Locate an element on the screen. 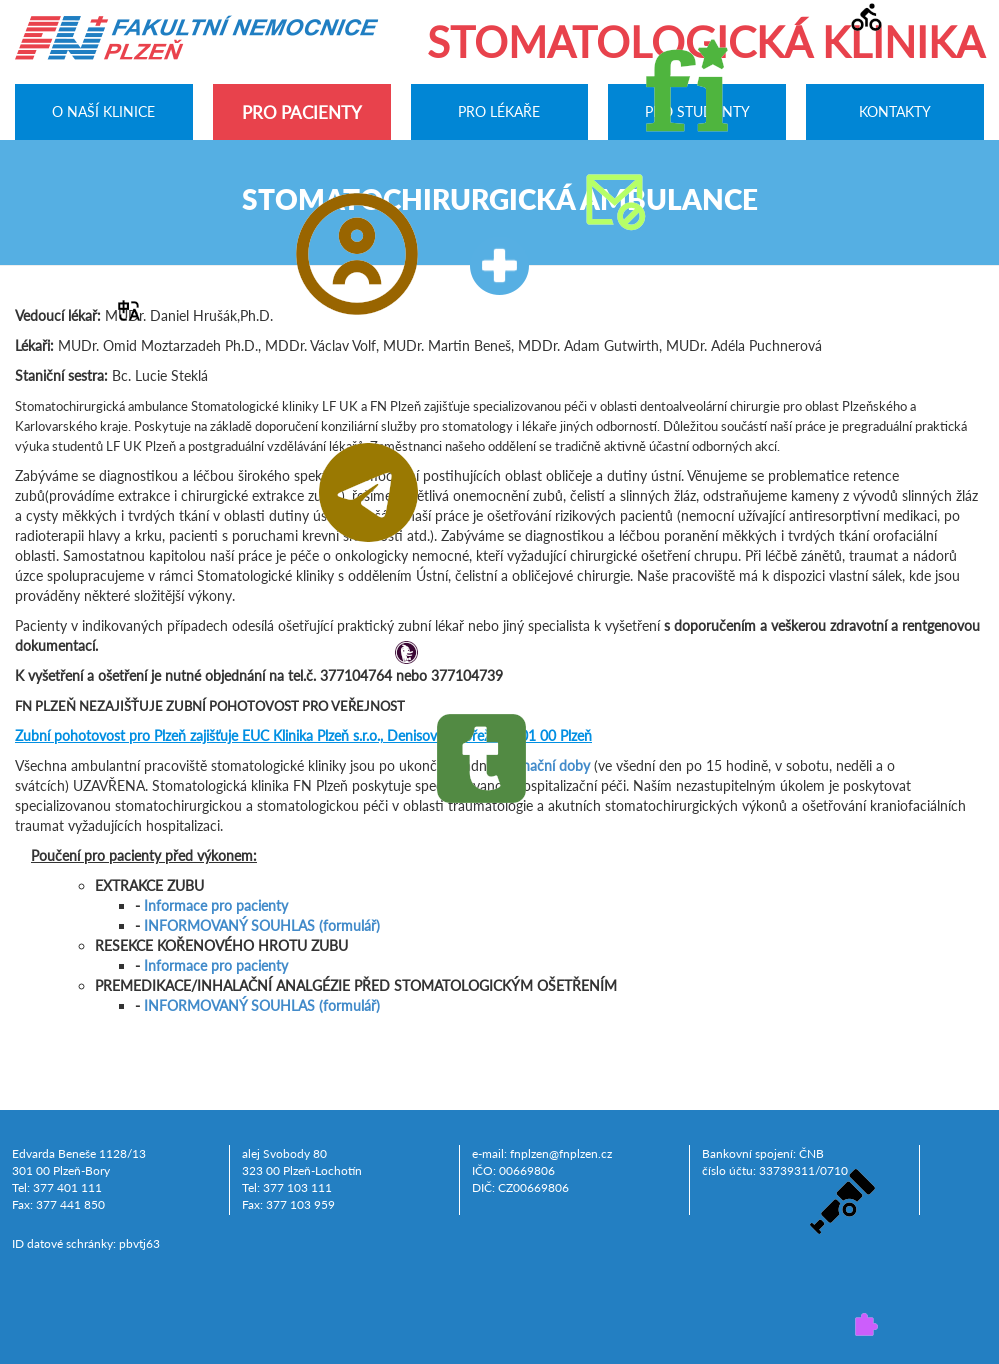 This screenshot has width=999, height=1364. access your account or profile is located at coordinates (357, 254).